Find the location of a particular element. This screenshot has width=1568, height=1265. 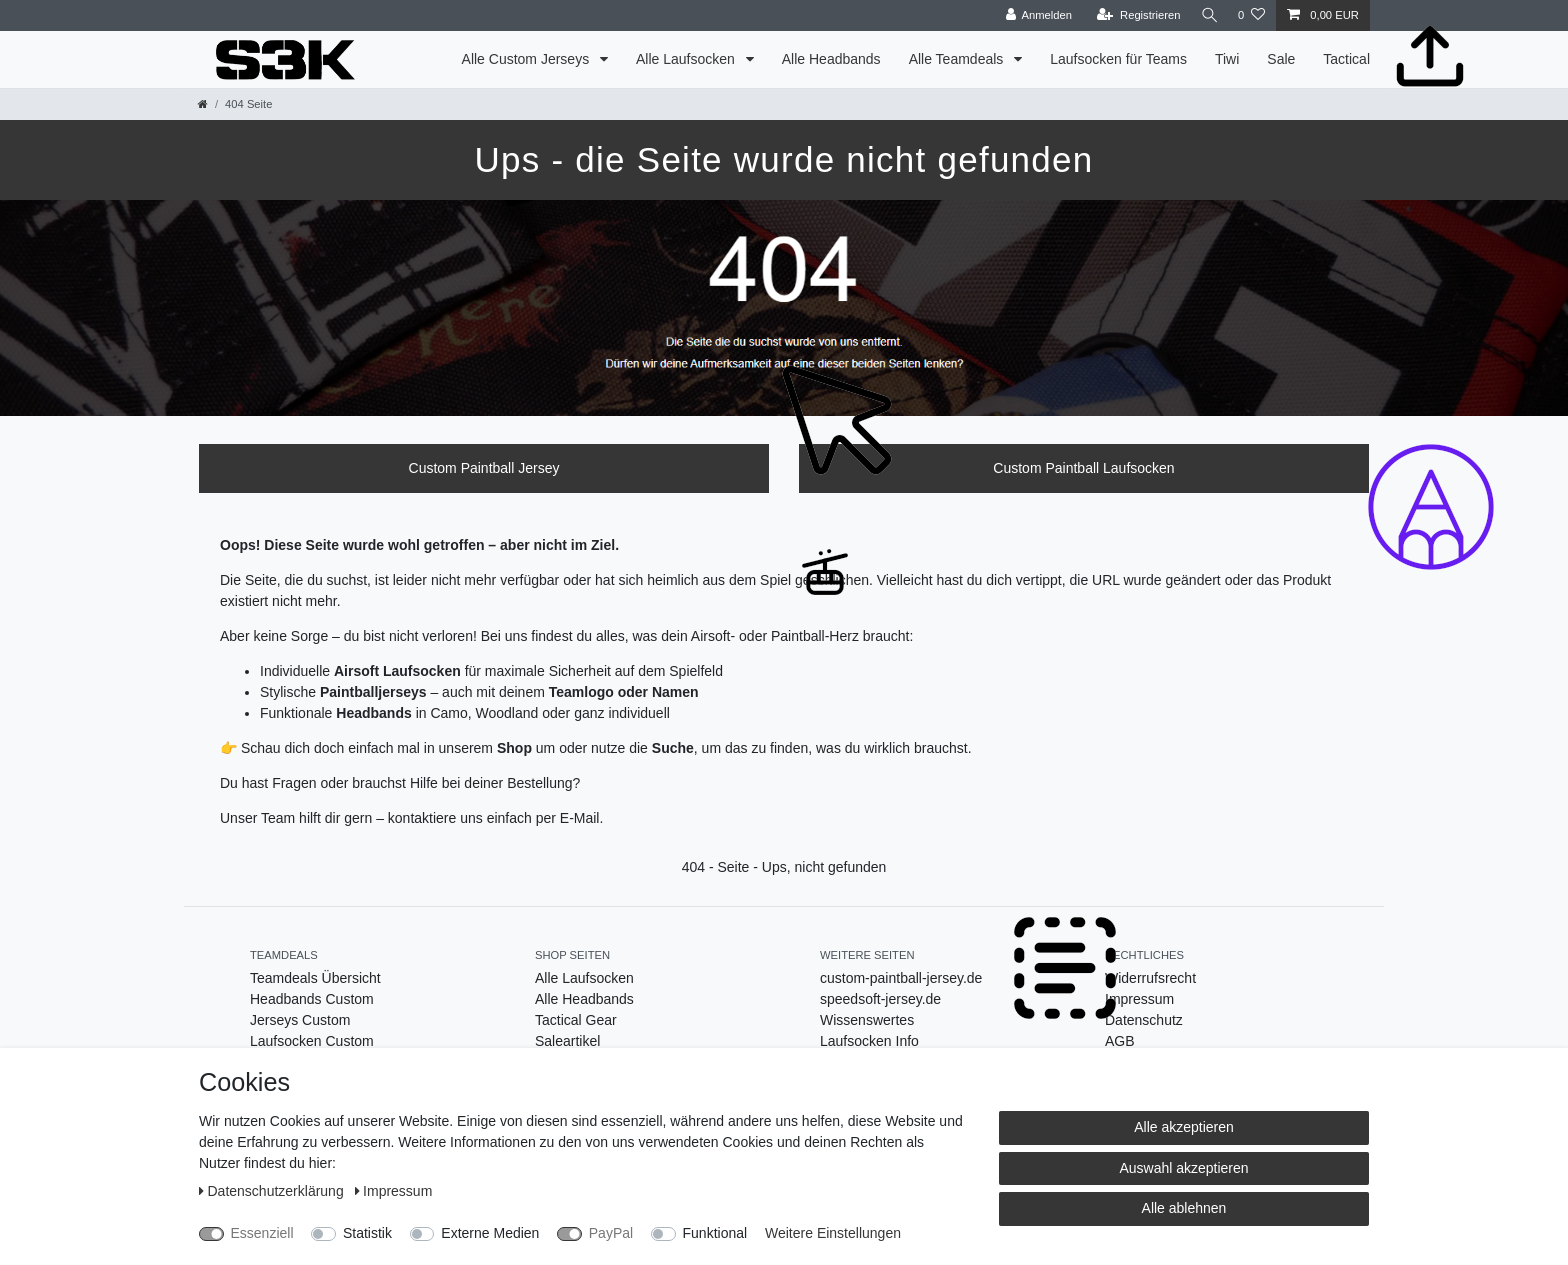

mouse pointer or cursor indicator is located at coordinates (837, 420).